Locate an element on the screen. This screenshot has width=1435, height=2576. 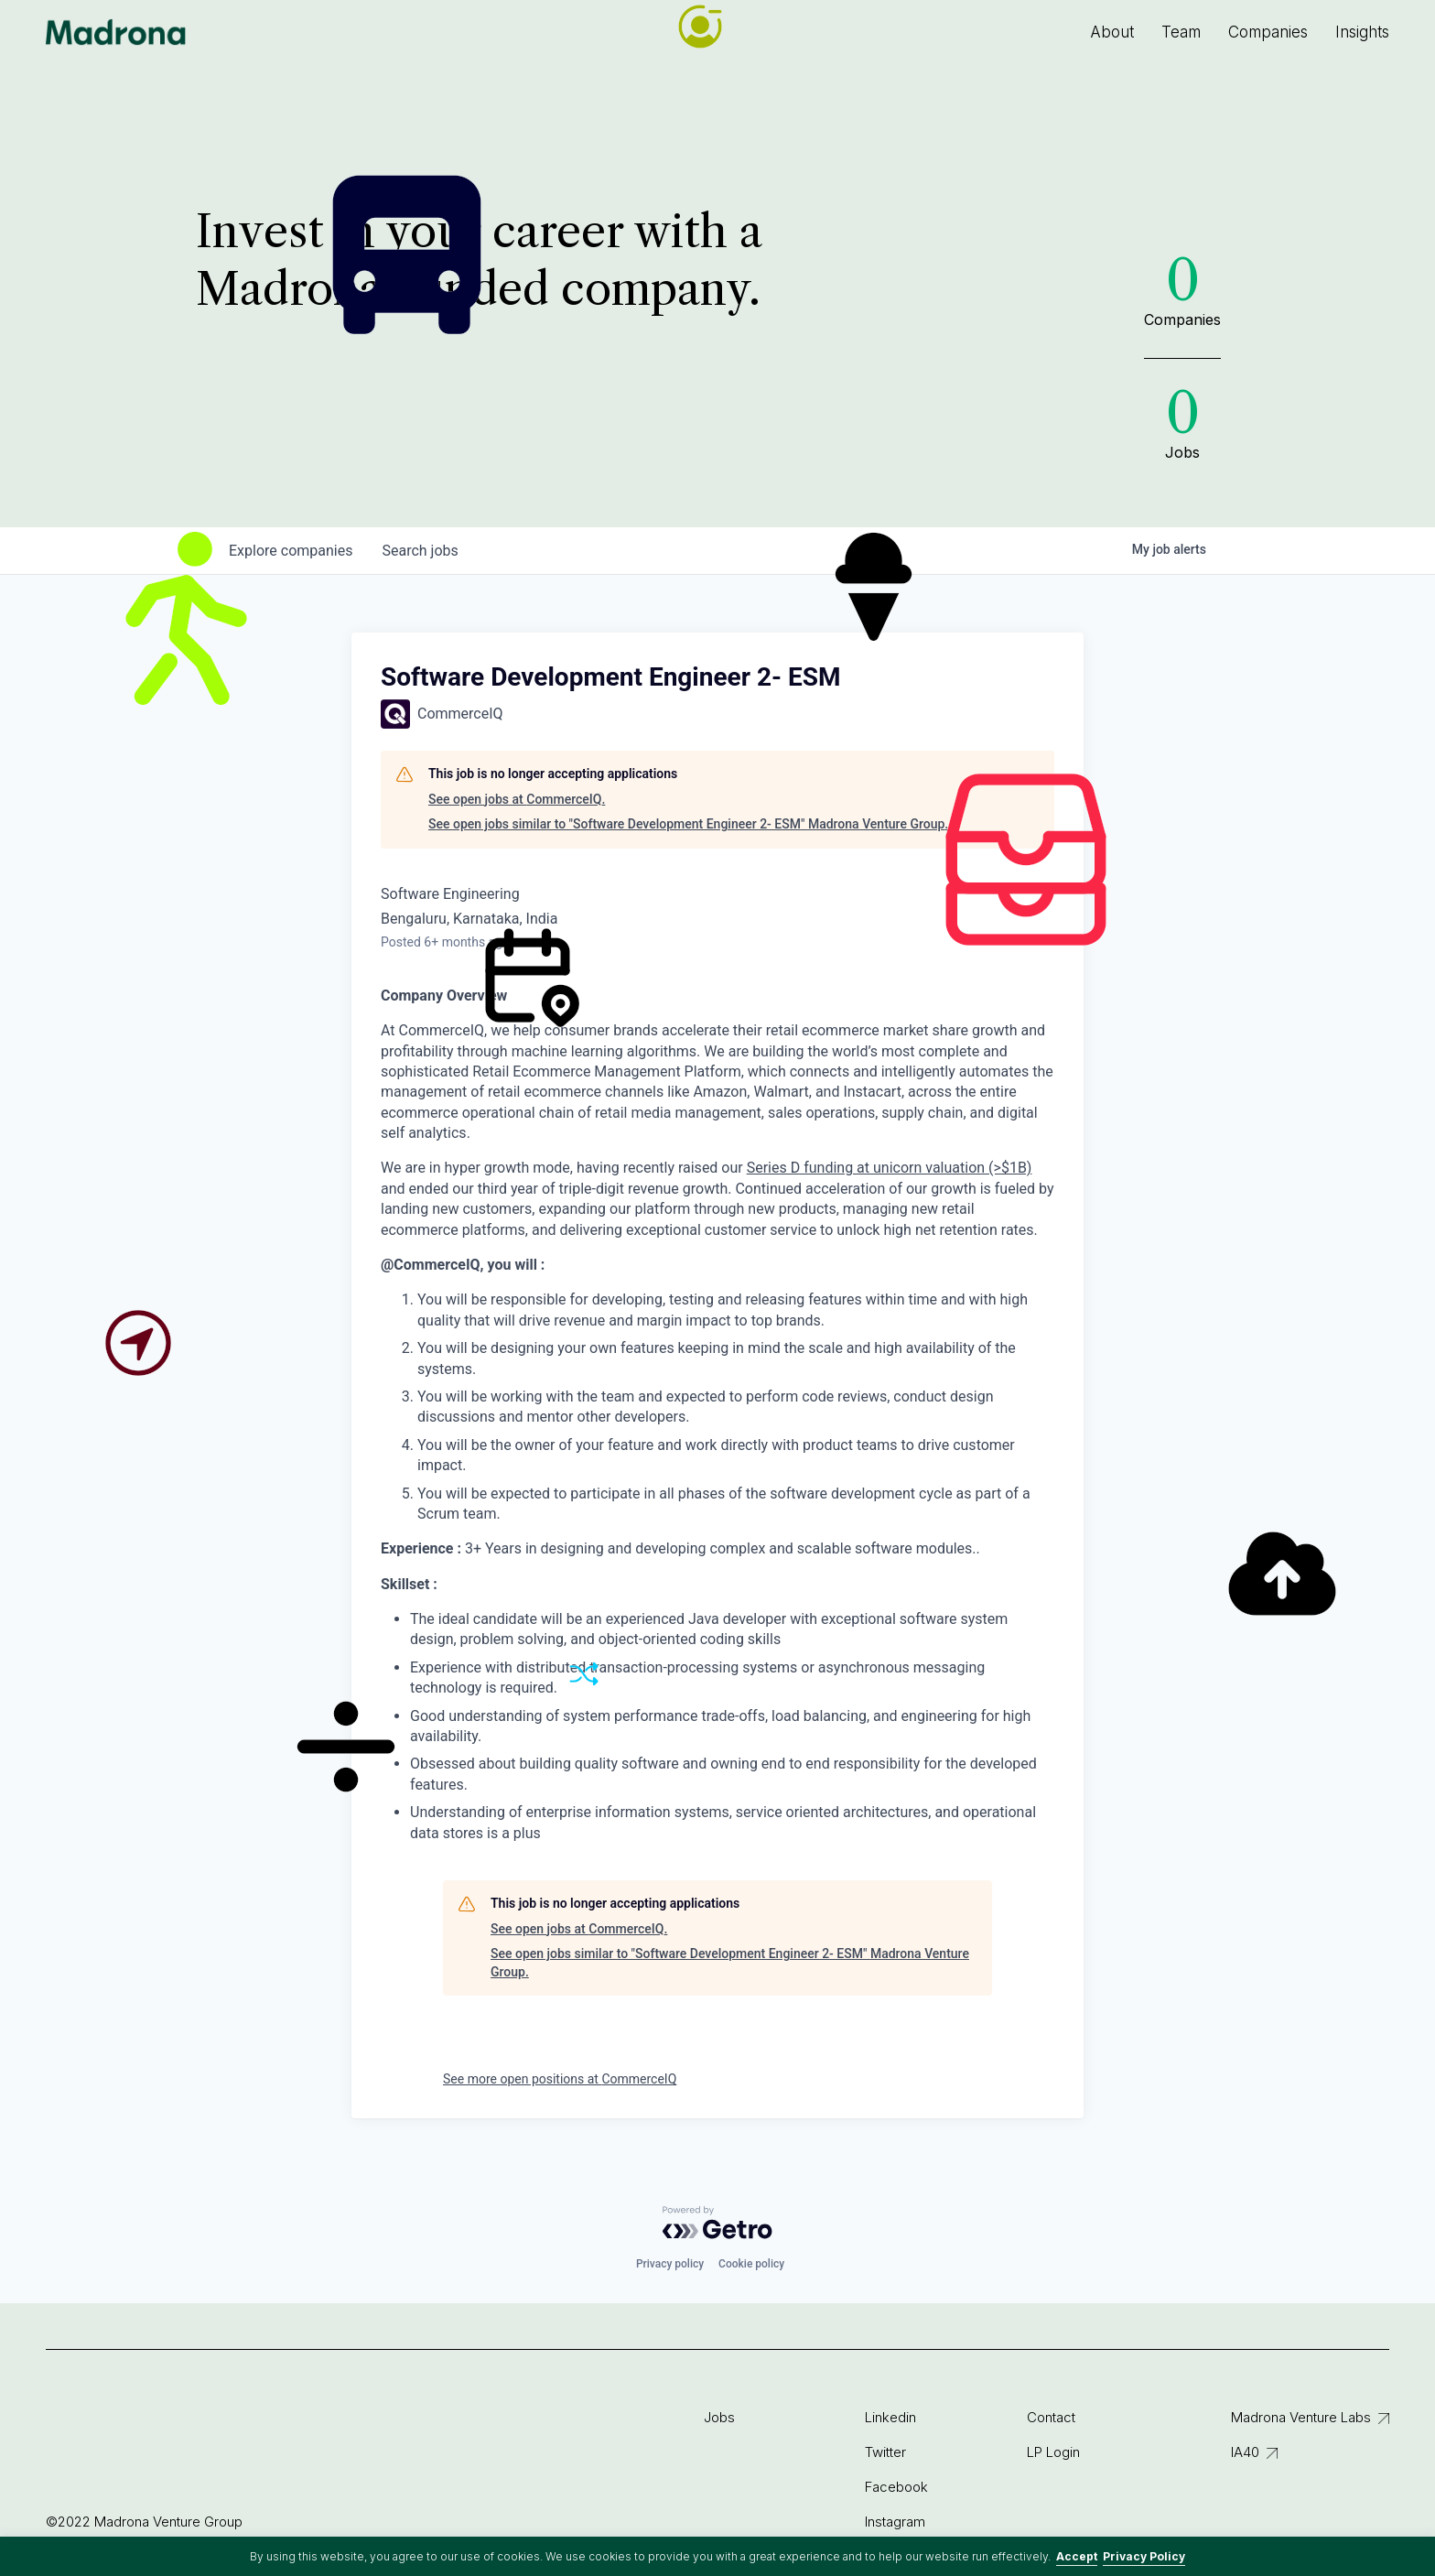
perform division operation is located at coordinates (346, 1747).